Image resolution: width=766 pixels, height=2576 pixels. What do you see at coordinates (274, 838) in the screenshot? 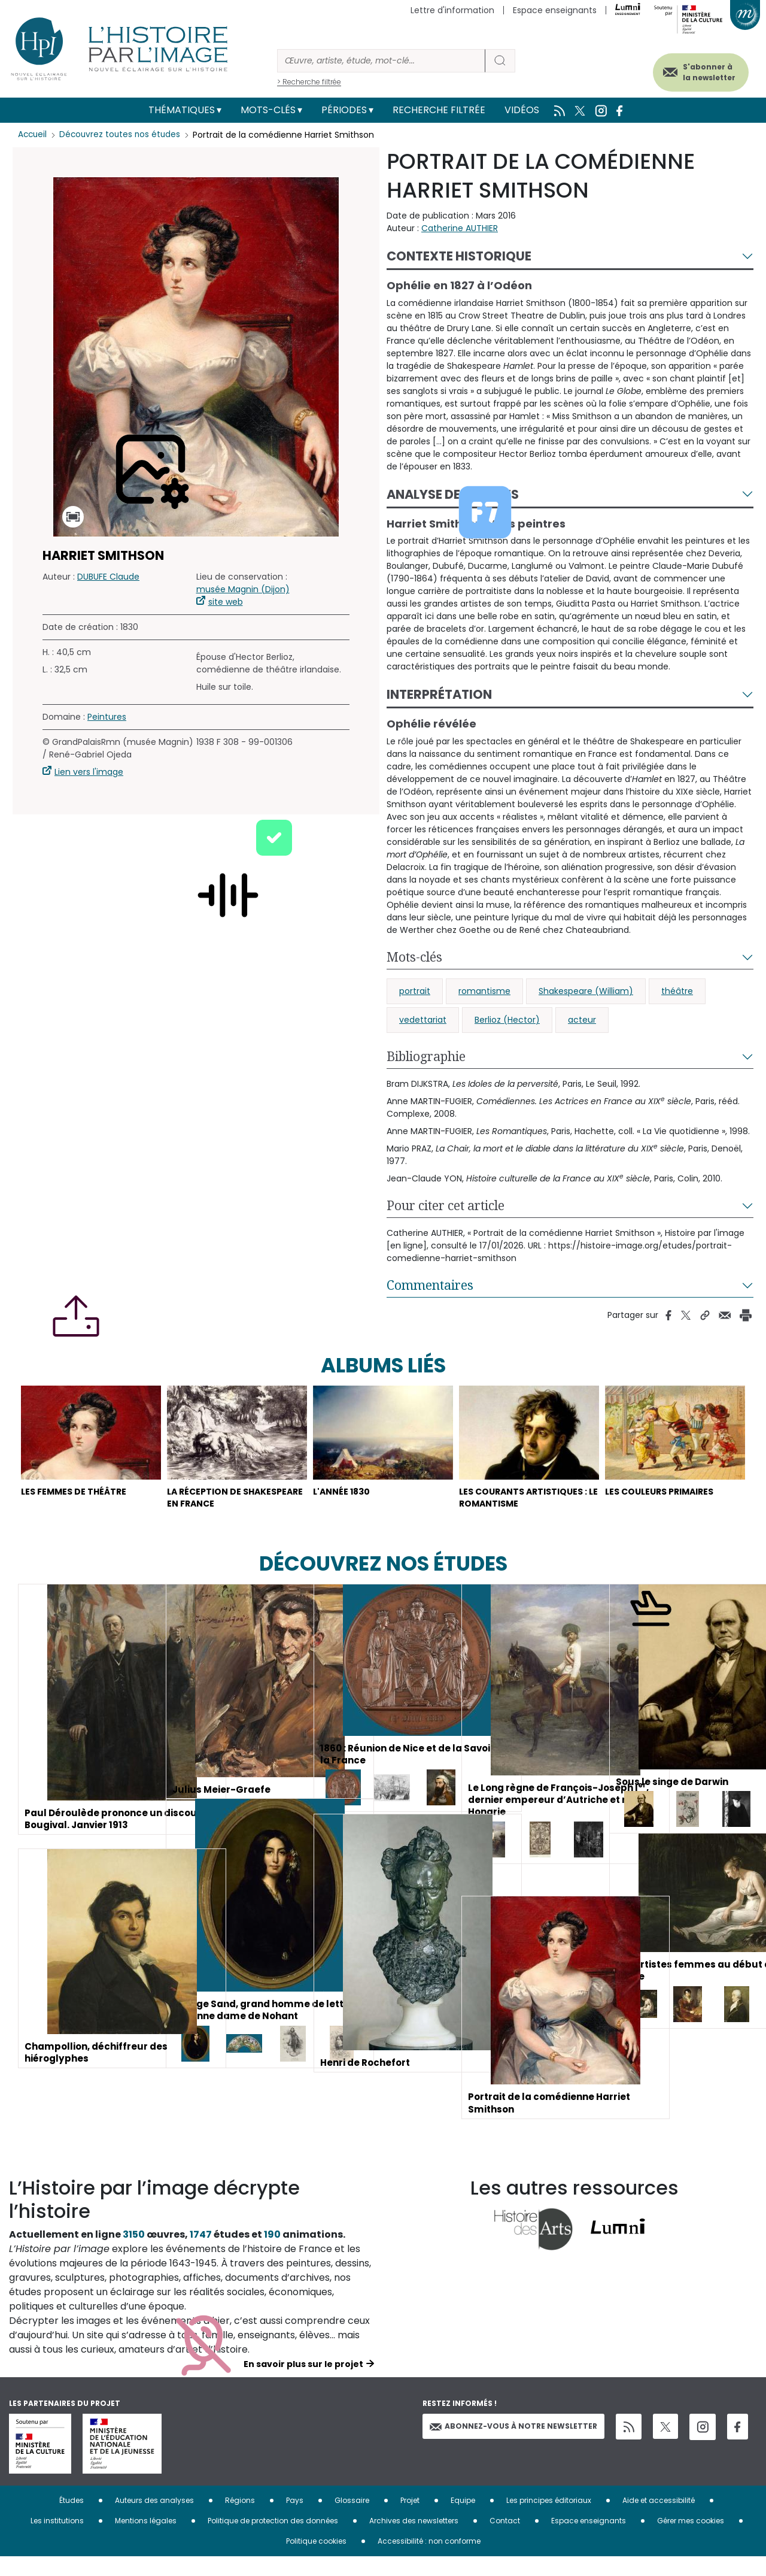
I see `mark task as complete` at bounding box center [274, 838].